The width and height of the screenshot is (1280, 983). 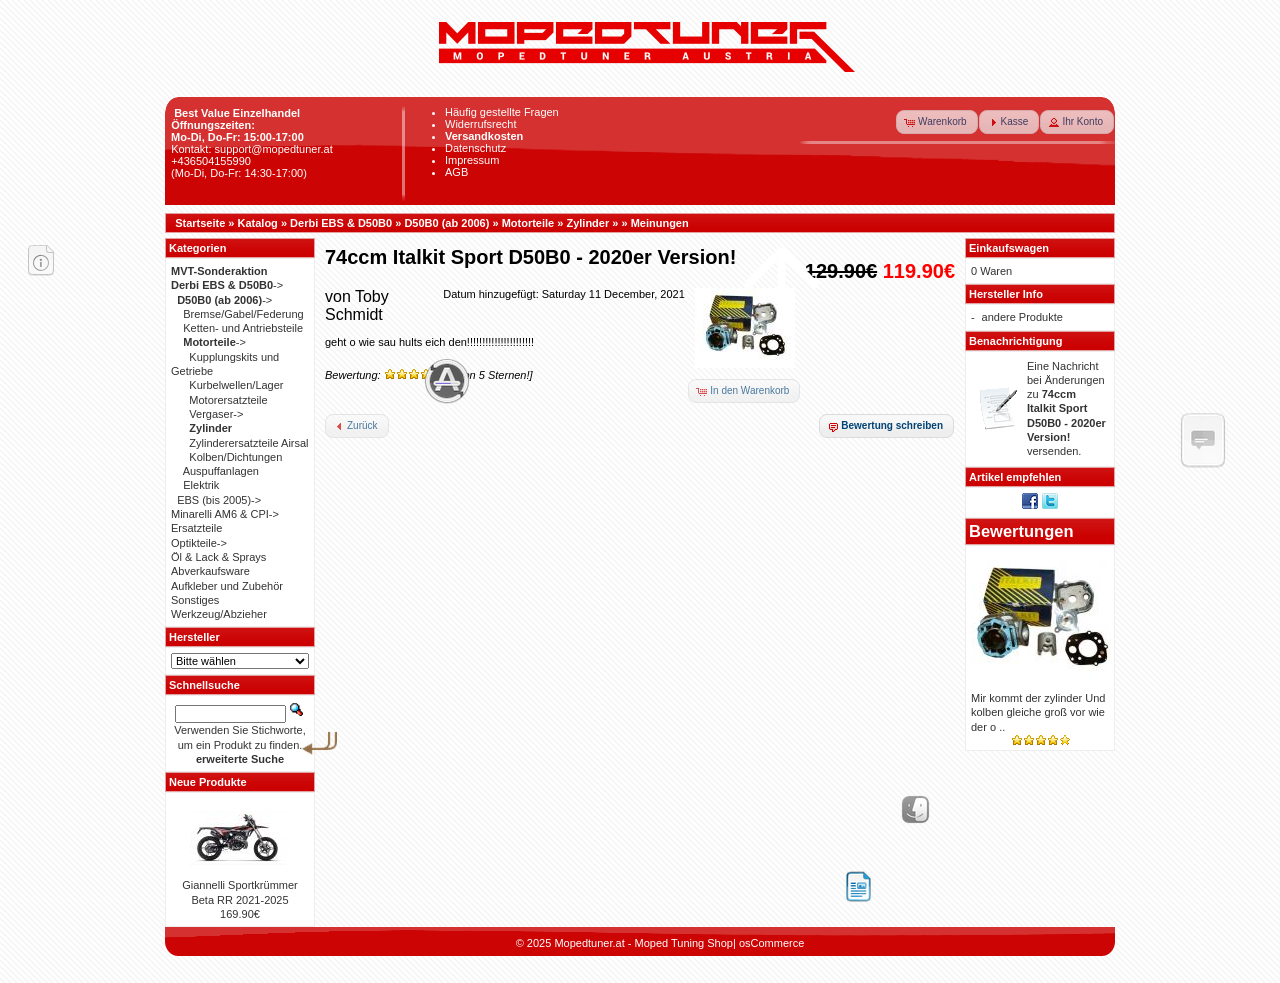 I want to click on open a libreoffice writer document, so click(x=858, y=886).